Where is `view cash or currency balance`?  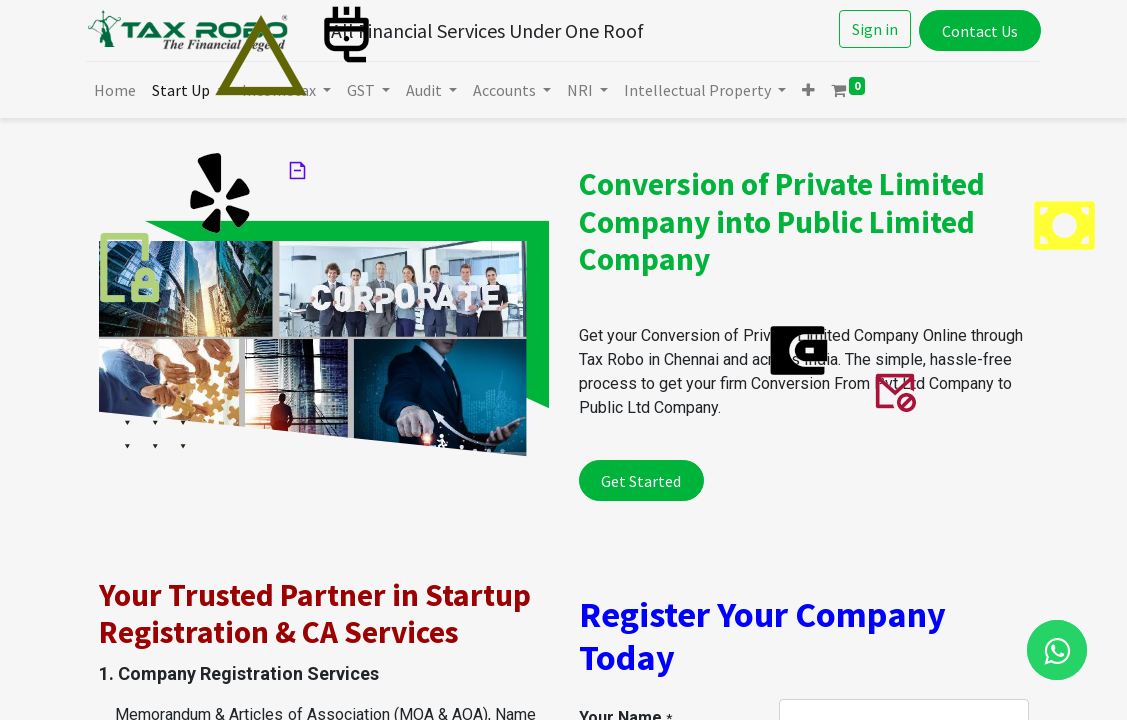
view cash or currency balance is located at coordinates (1064, 225).